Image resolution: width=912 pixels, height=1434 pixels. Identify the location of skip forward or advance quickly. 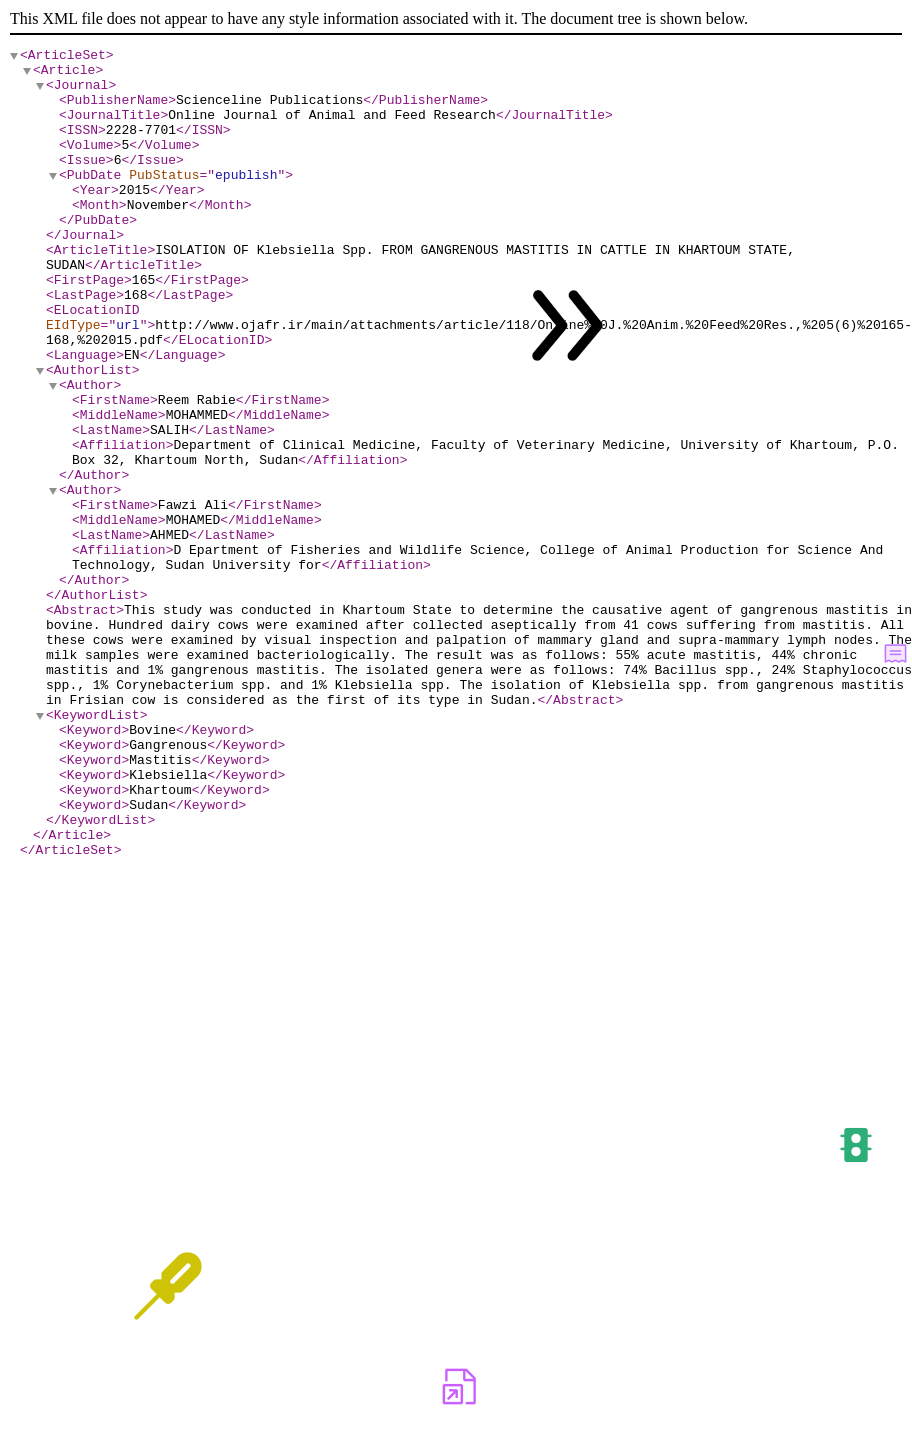
(567, 325).